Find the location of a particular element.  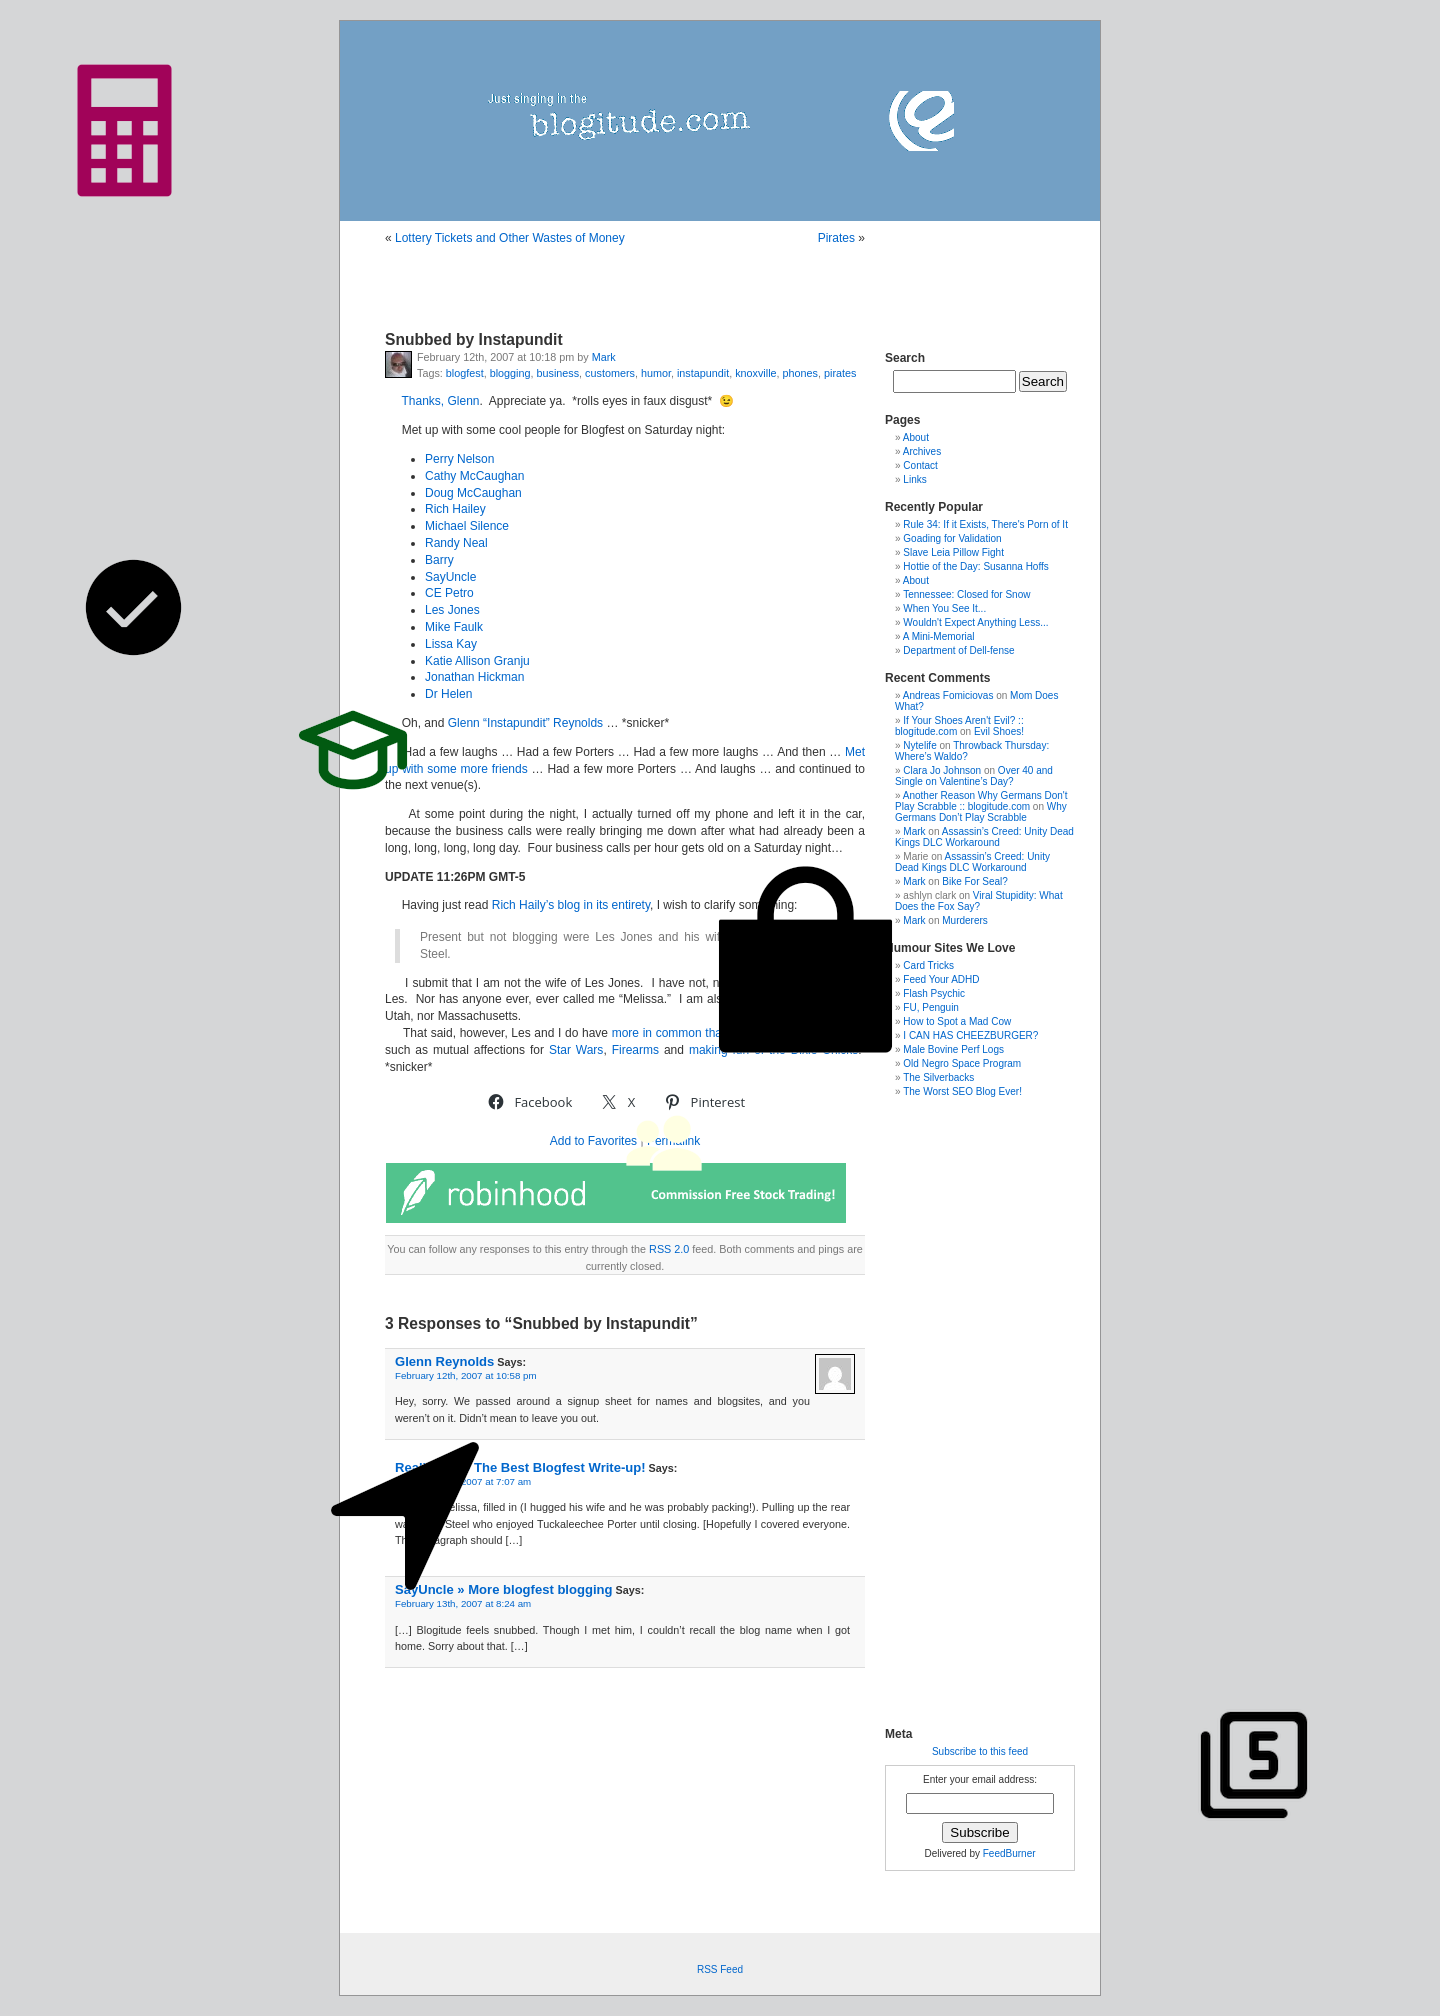

get directions to current destination is located at coordinates (405, 1516).